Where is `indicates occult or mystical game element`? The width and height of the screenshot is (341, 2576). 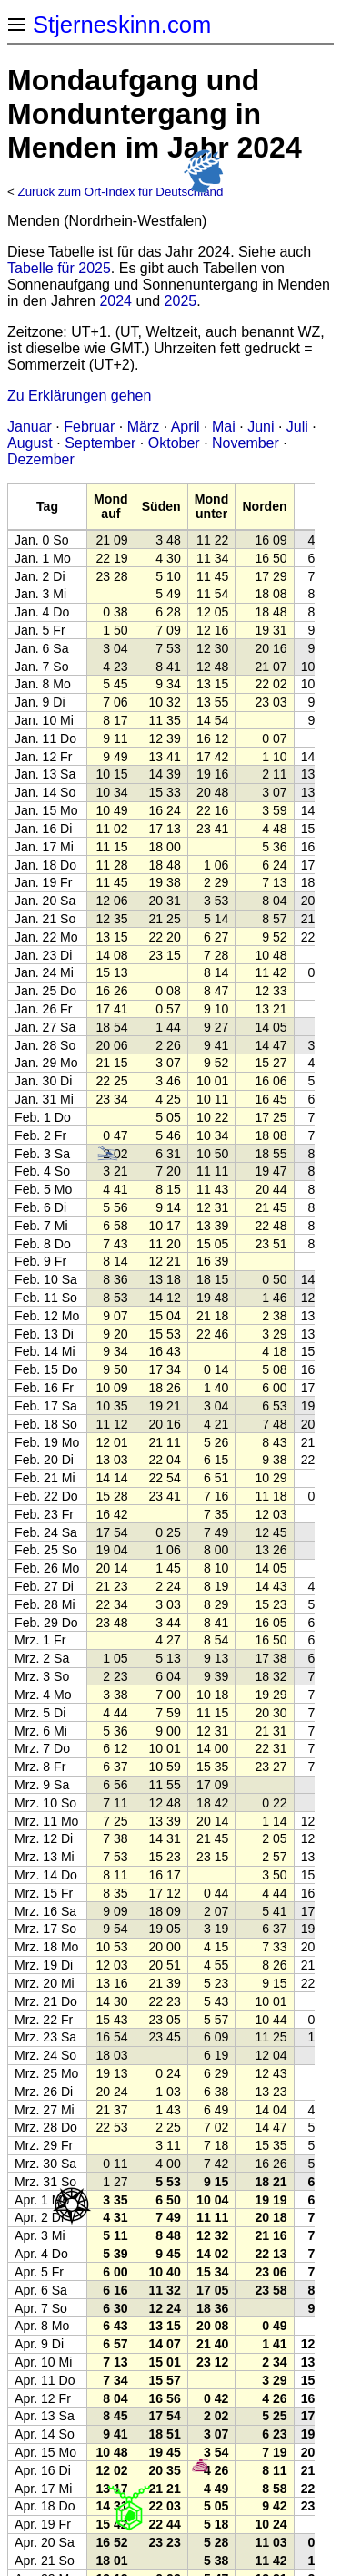 indicates occult or mystical game element is located at coordinates (72, 2206).